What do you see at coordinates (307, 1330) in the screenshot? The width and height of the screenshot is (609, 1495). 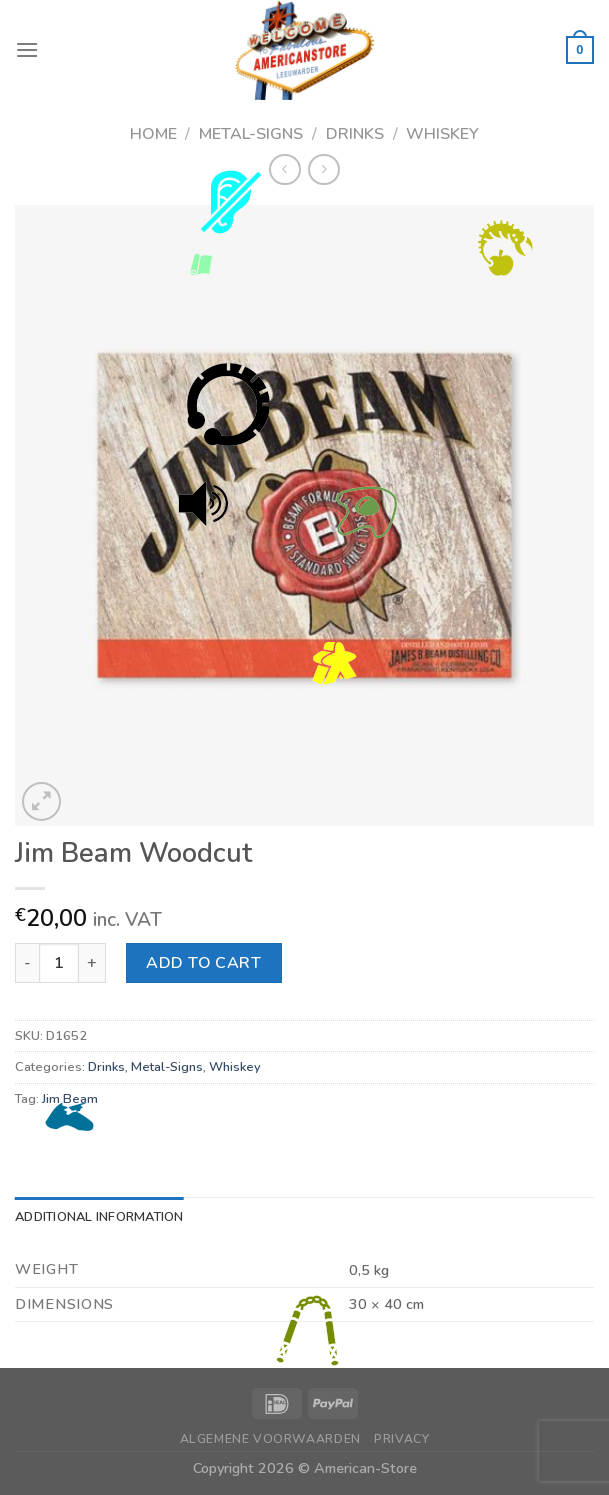 I see `select nunchaku weapon in game inventory` at bounding box center [307, 1330].